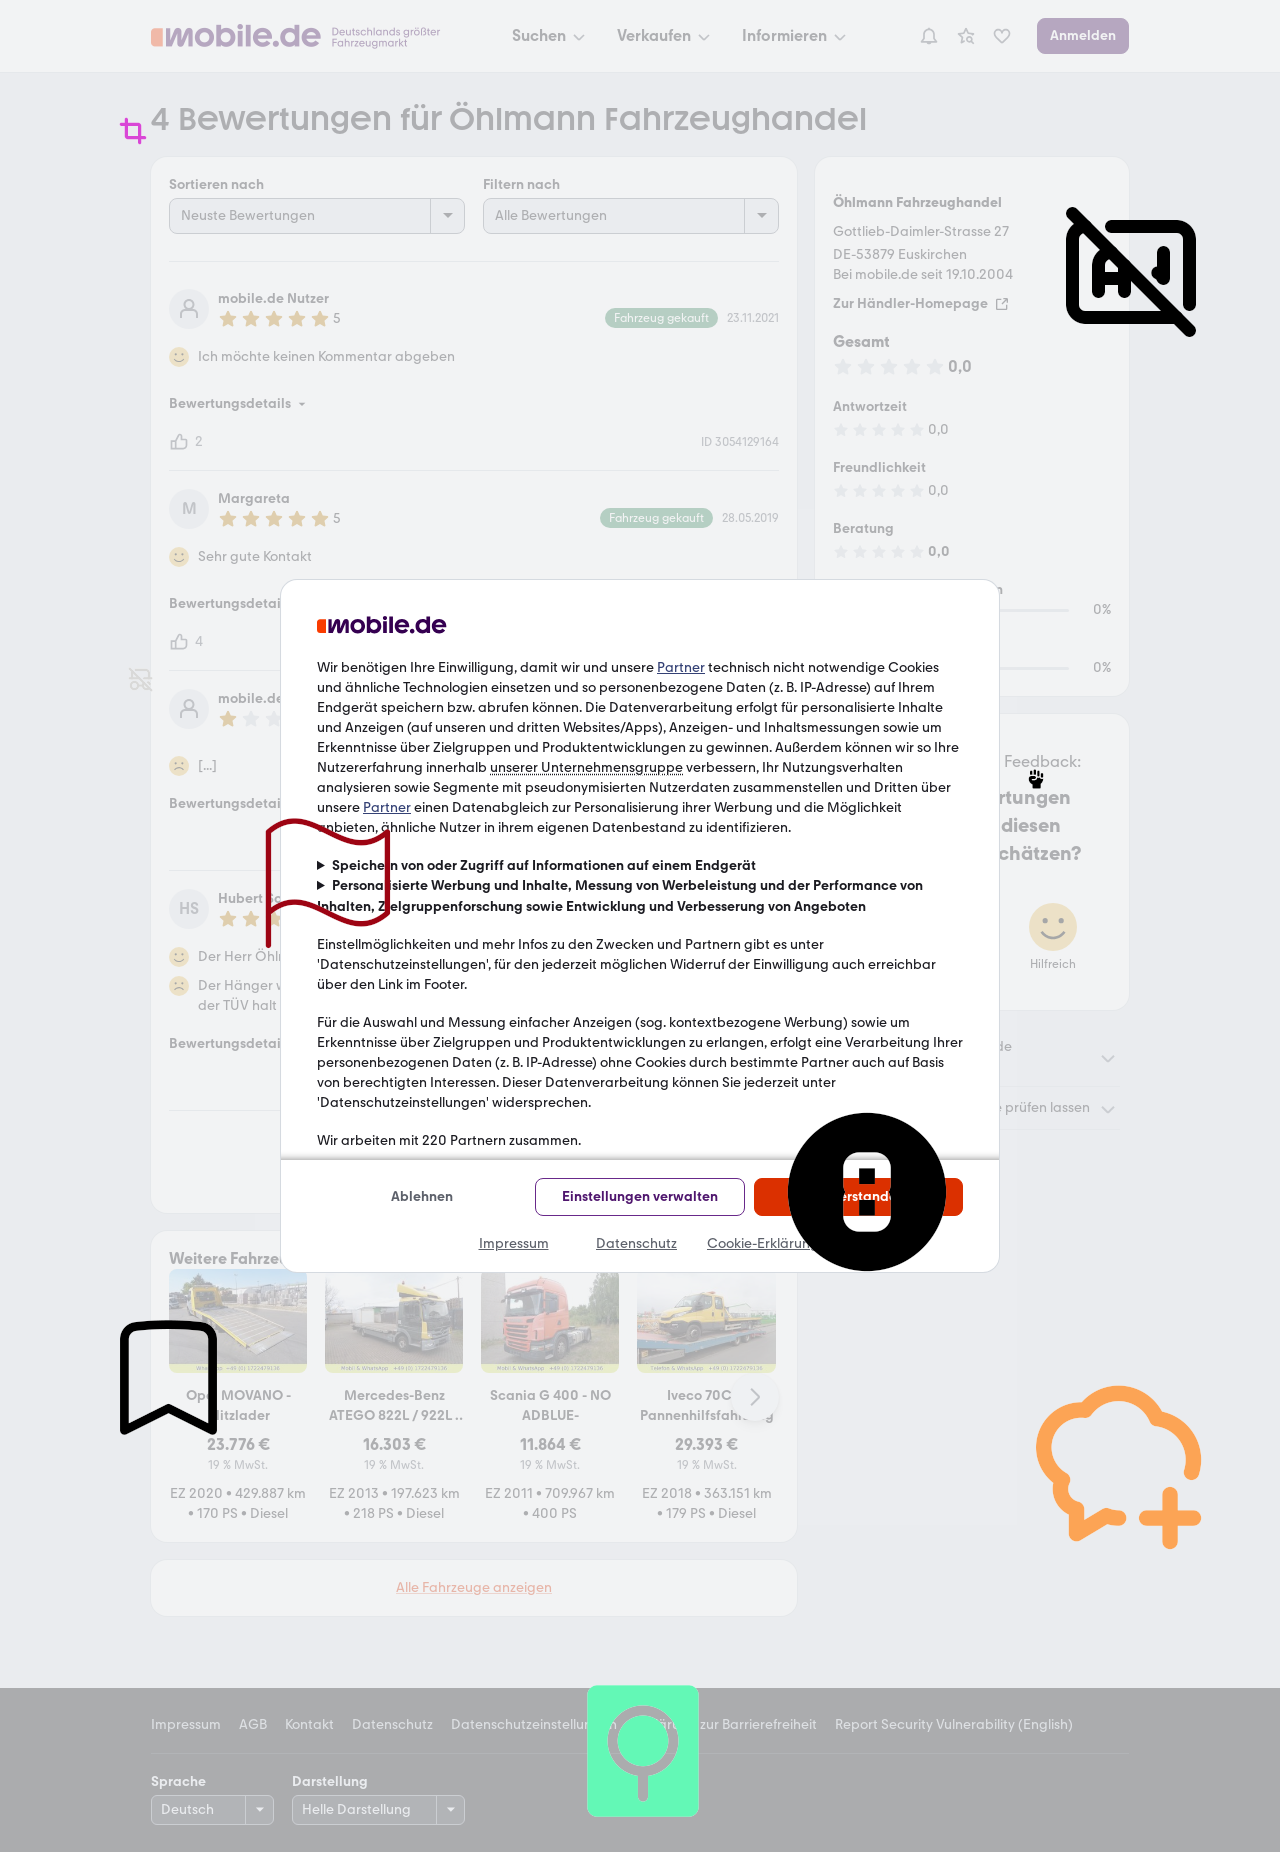 Image resolution: width=1280 pixels, height=1852 pixels. Describe the element at coordinates (322, 880) in the screenshot. I see `flag or bookmark this item` at that location.